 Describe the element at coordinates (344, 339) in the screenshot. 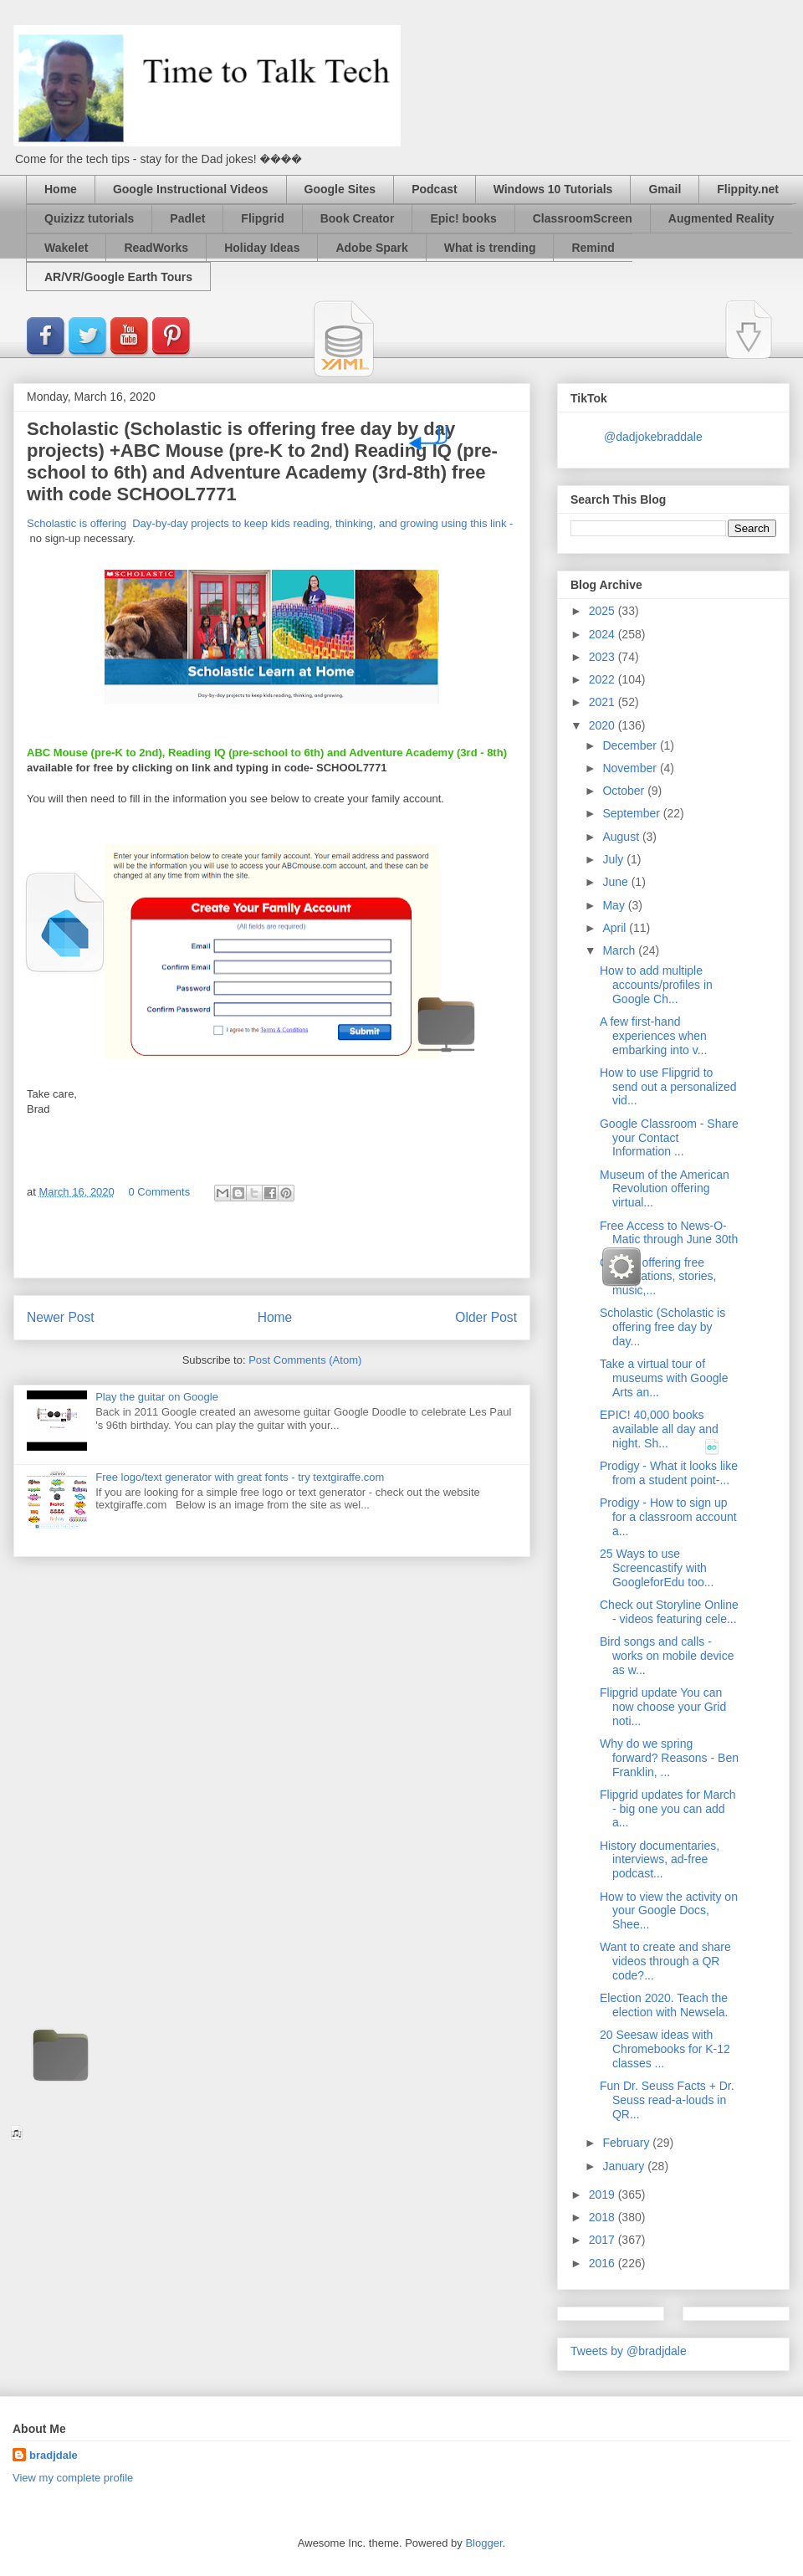

I see `yaml configuration file` at that location.